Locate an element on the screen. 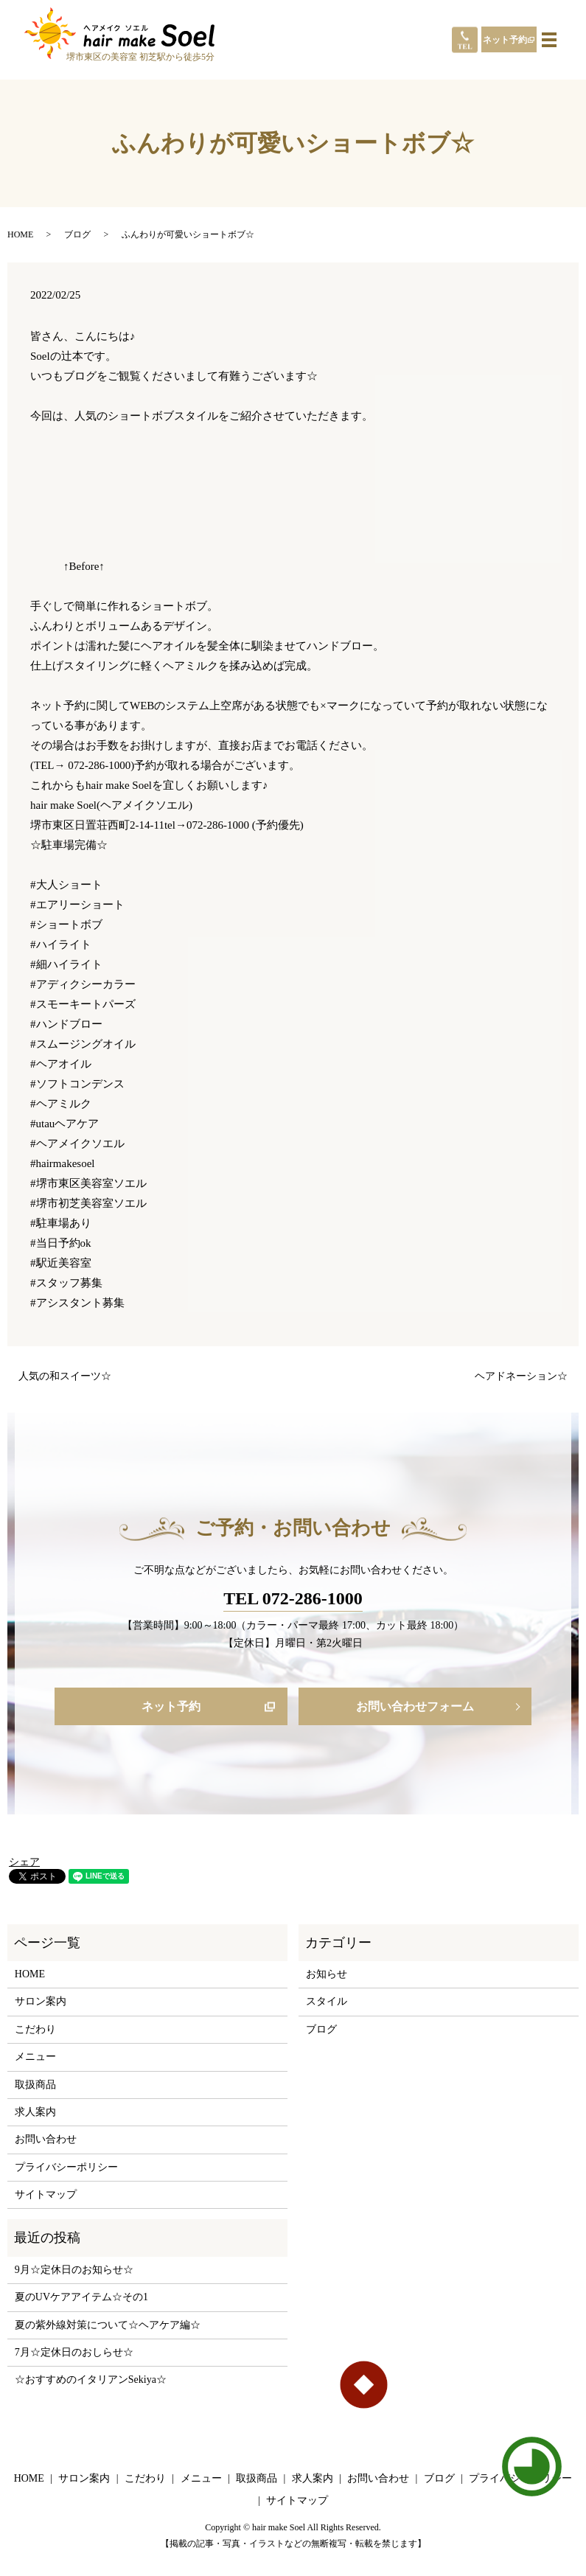  view copper coin balance or currency is located at coordinates (363, 2384).